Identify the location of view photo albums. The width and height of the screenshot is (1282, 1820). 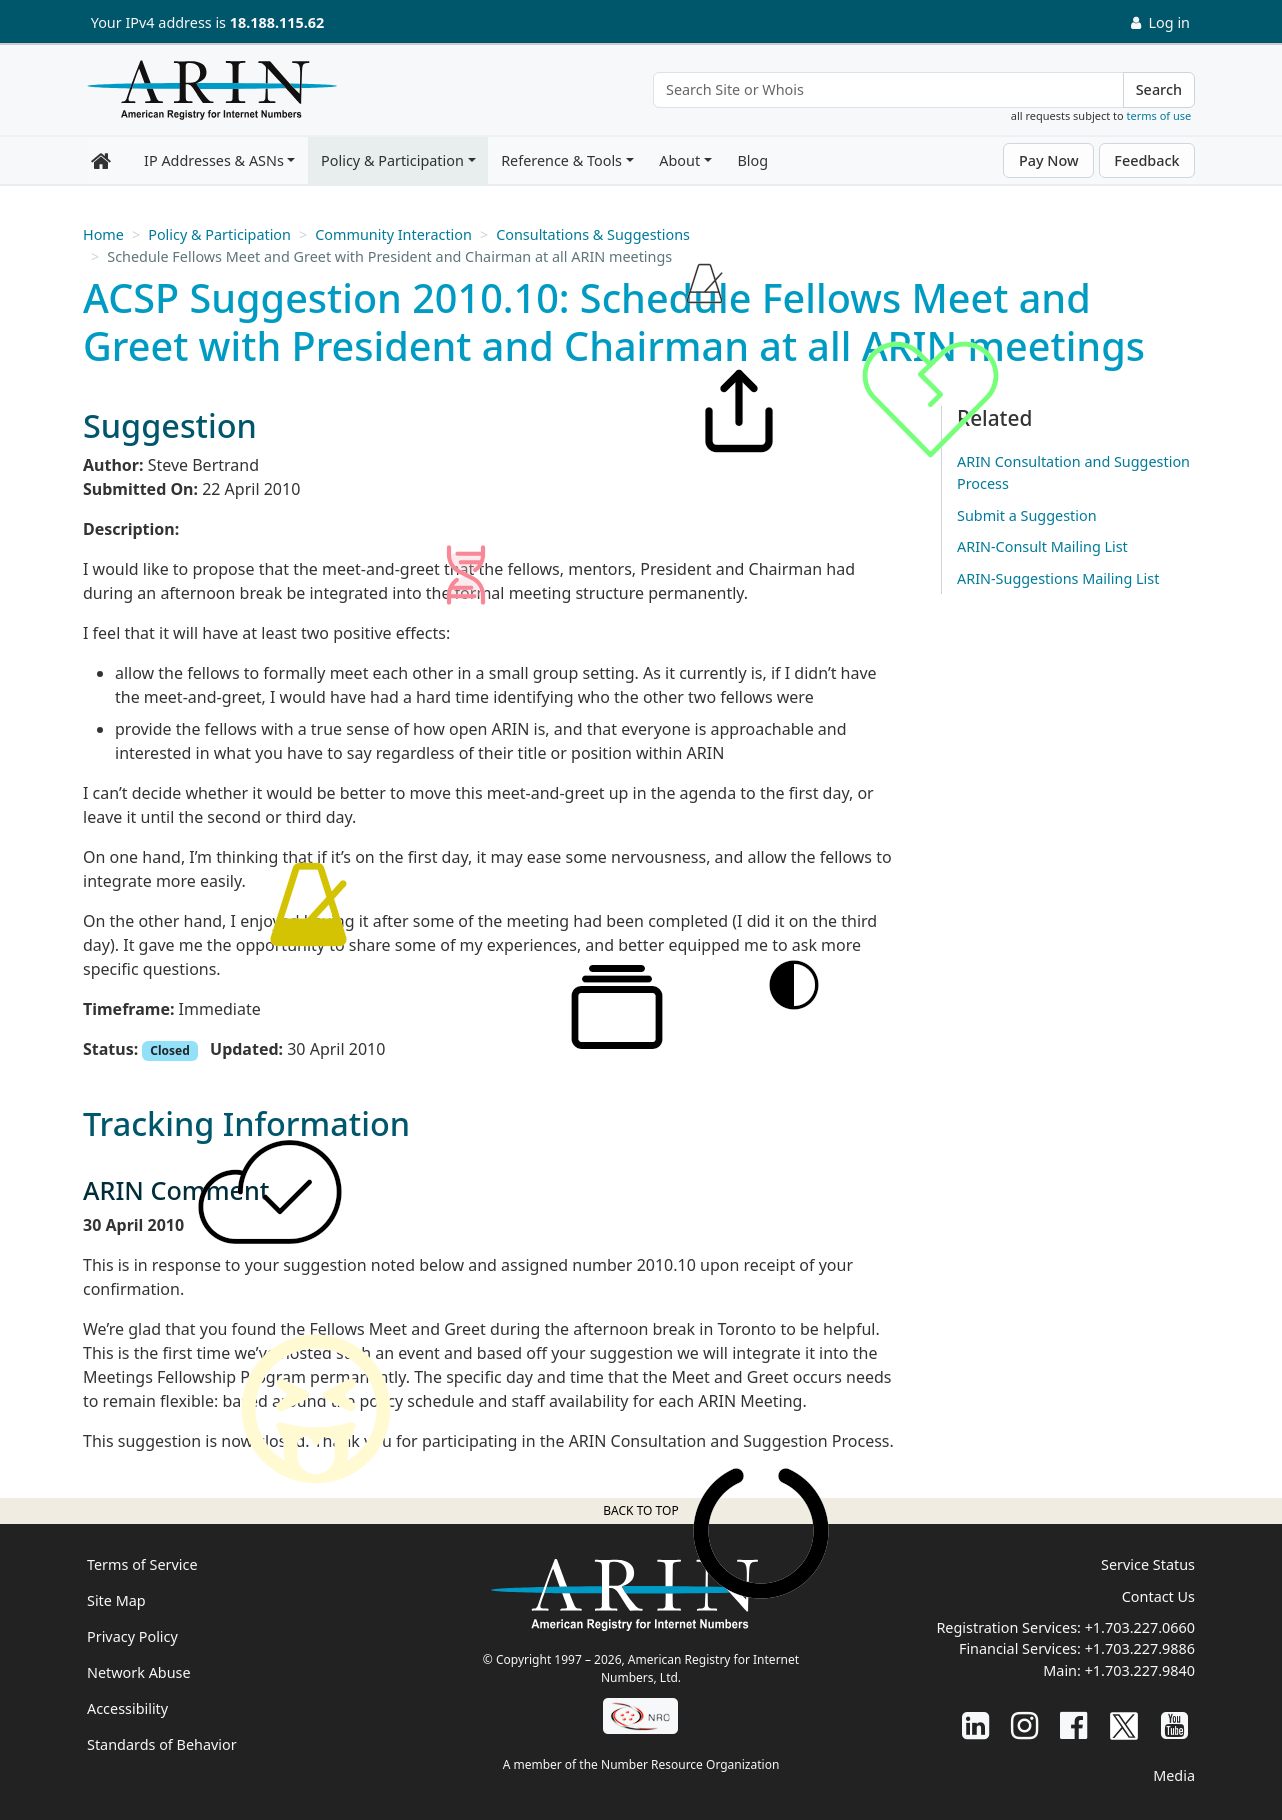
(617, 1007).